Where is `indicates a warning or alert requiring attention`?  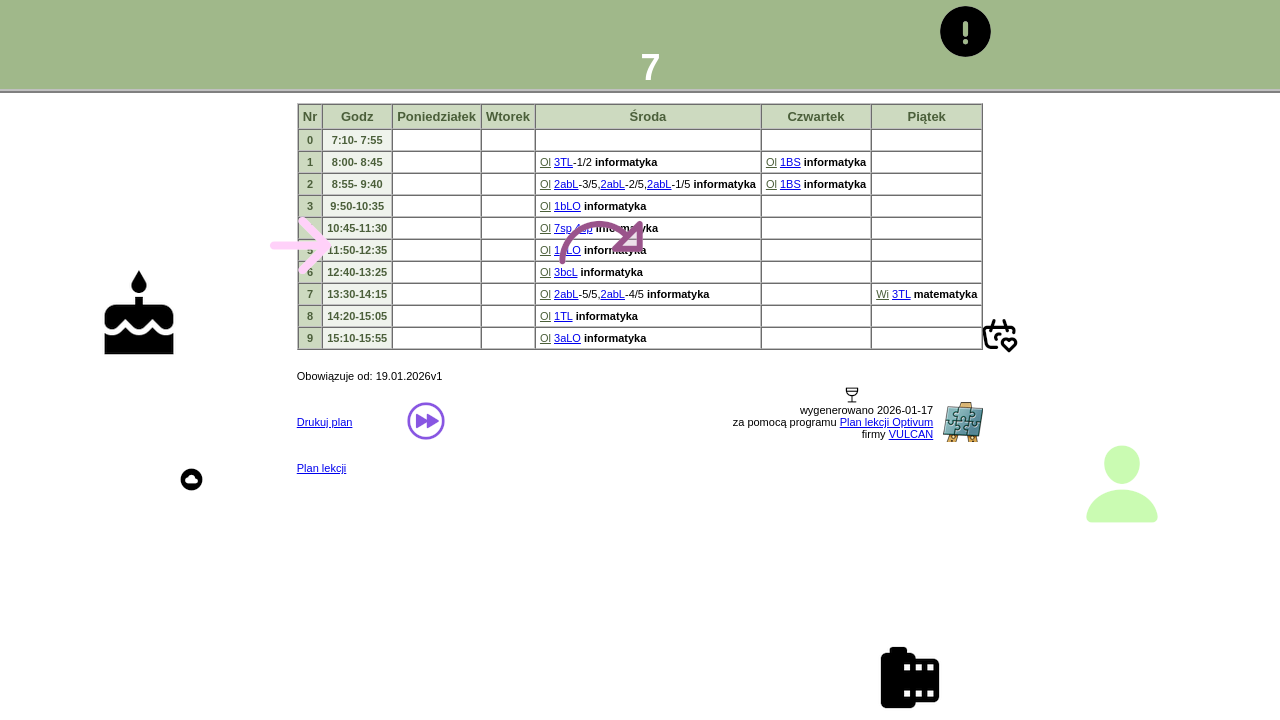
indicates a warning or alert requiring attention is located at coordinates (965, 31).